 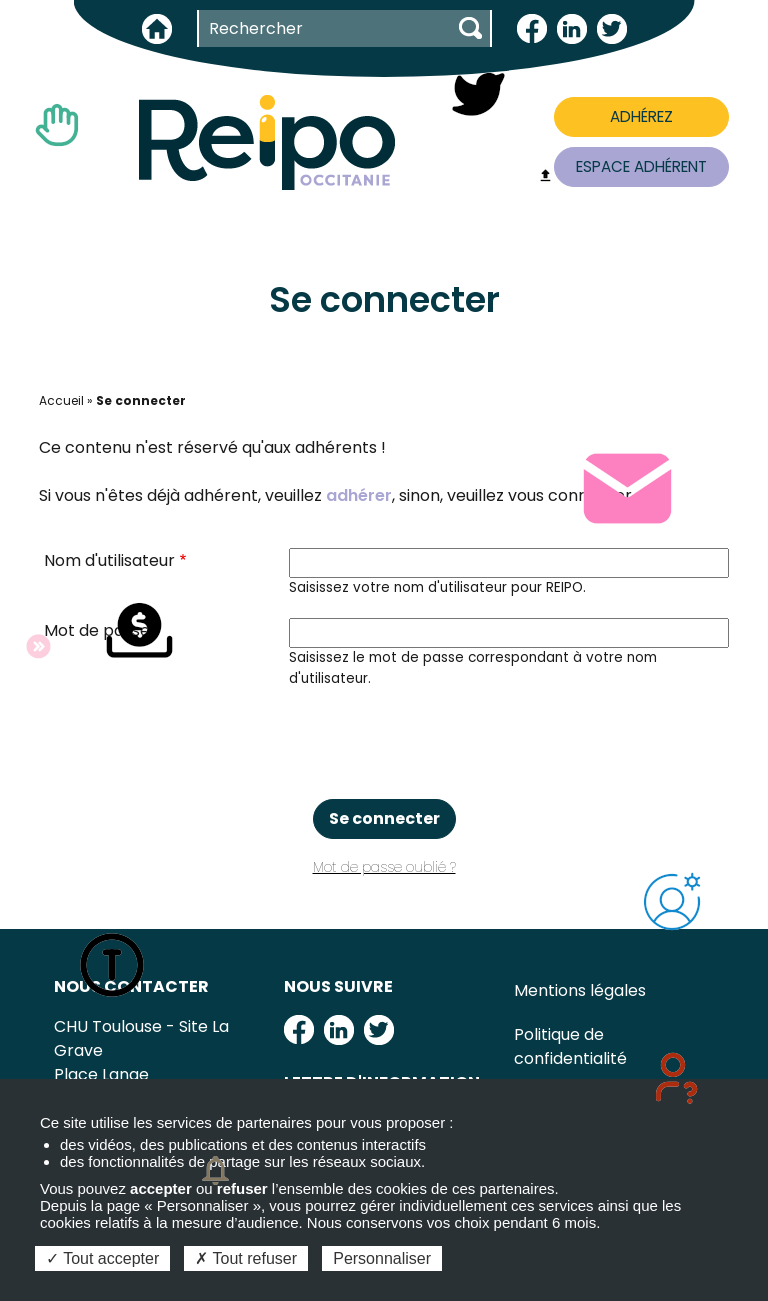 What do you see at coordinates (139, 628) in the screenshot?
I see `make a donation` at bounding box center [139, 628].